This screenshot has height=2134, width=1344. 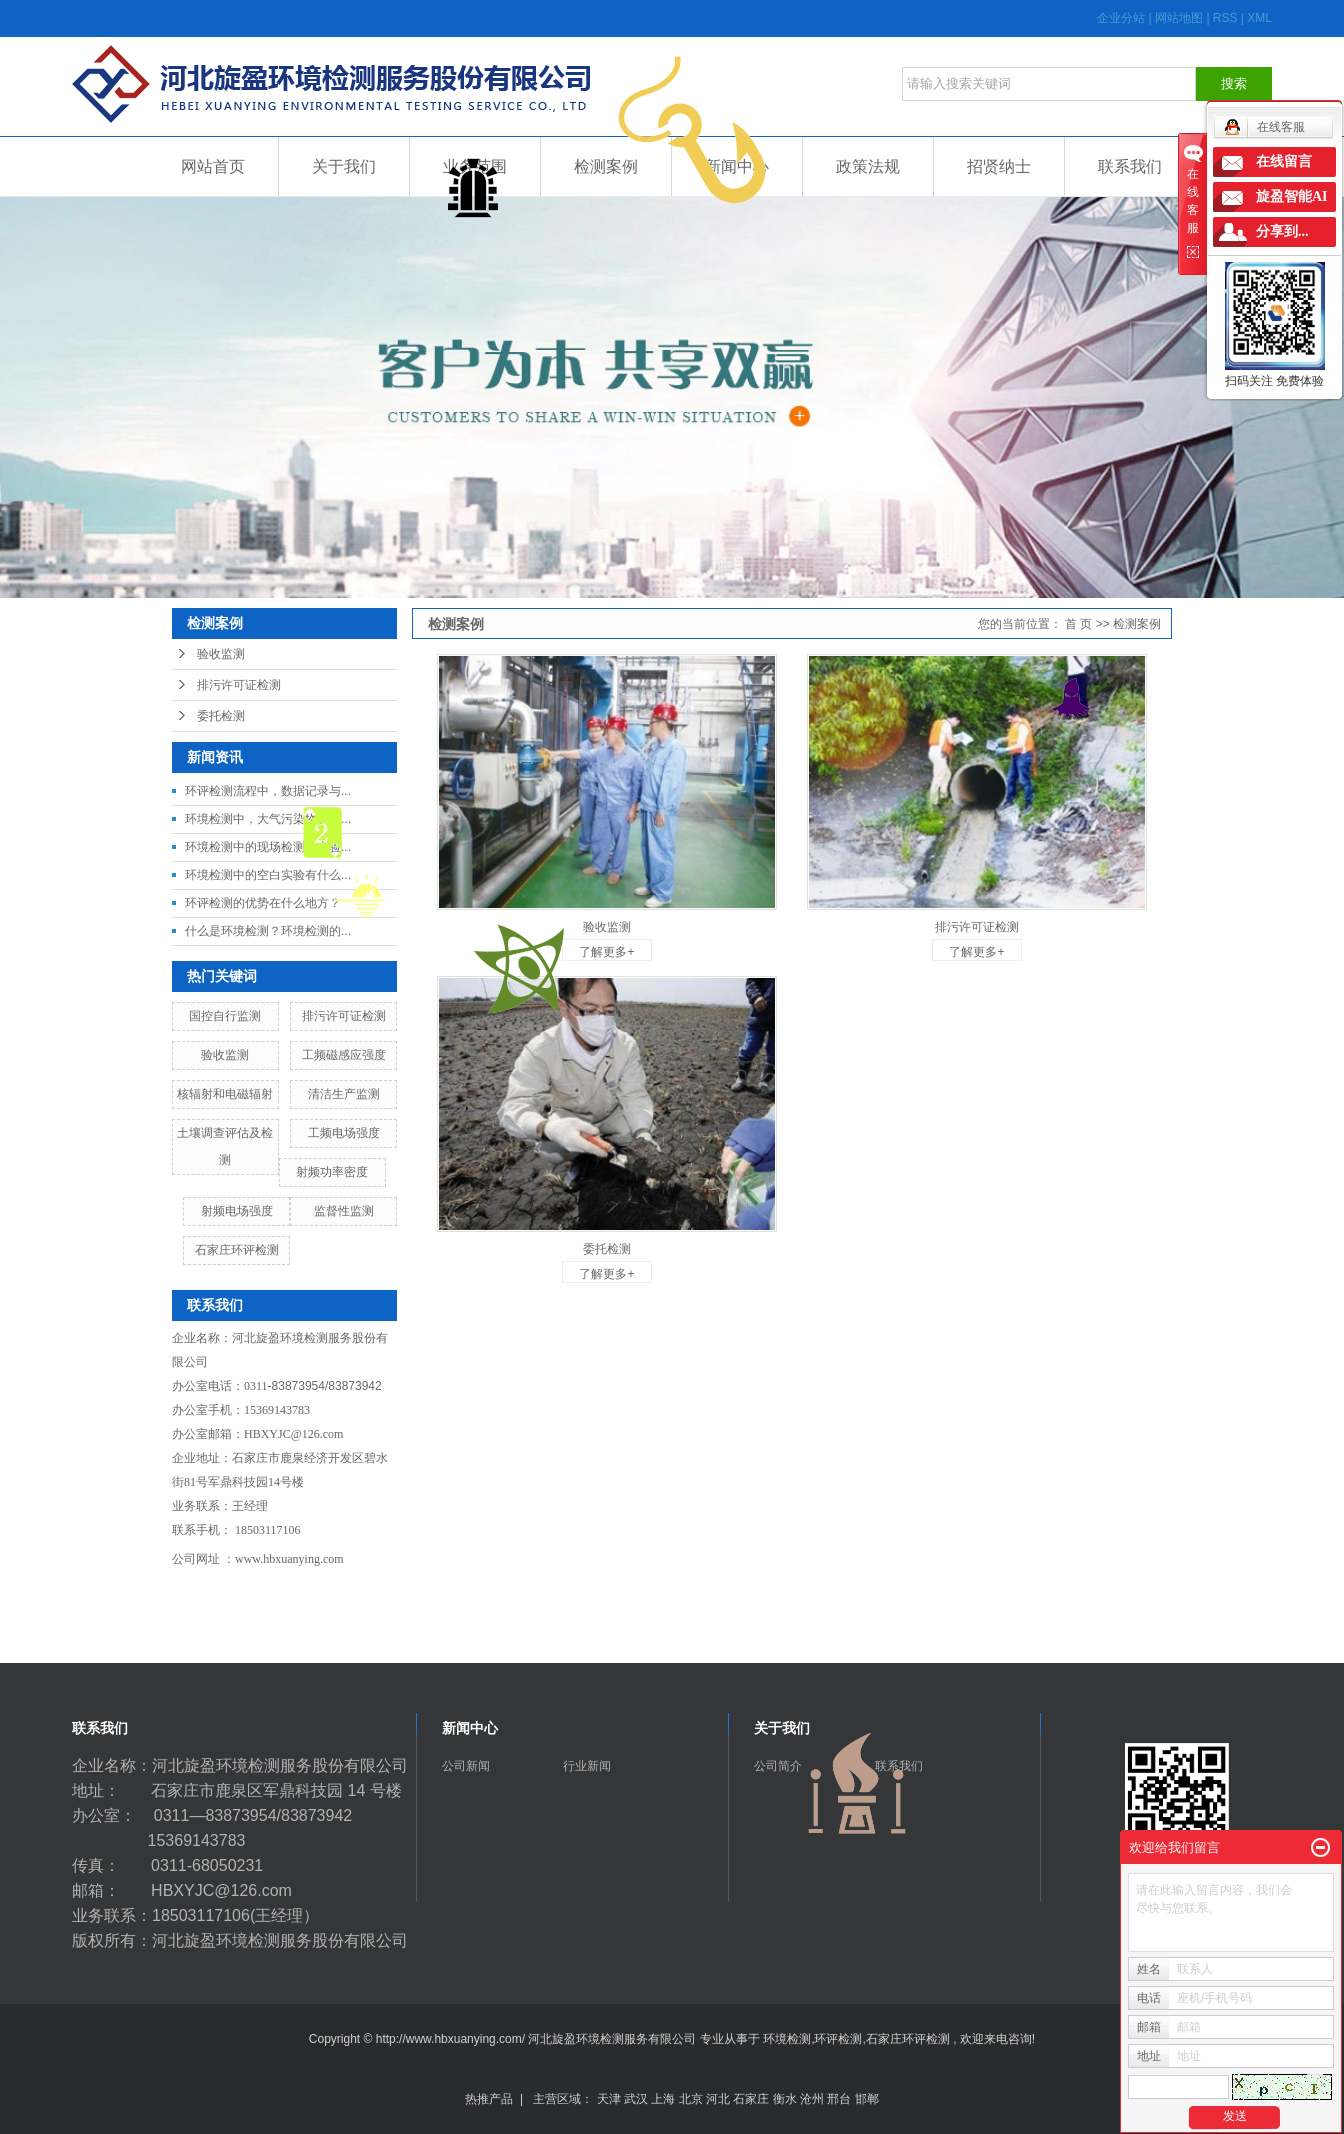 I want to click on view ocean or maritime content, so click(x=359, y=893).